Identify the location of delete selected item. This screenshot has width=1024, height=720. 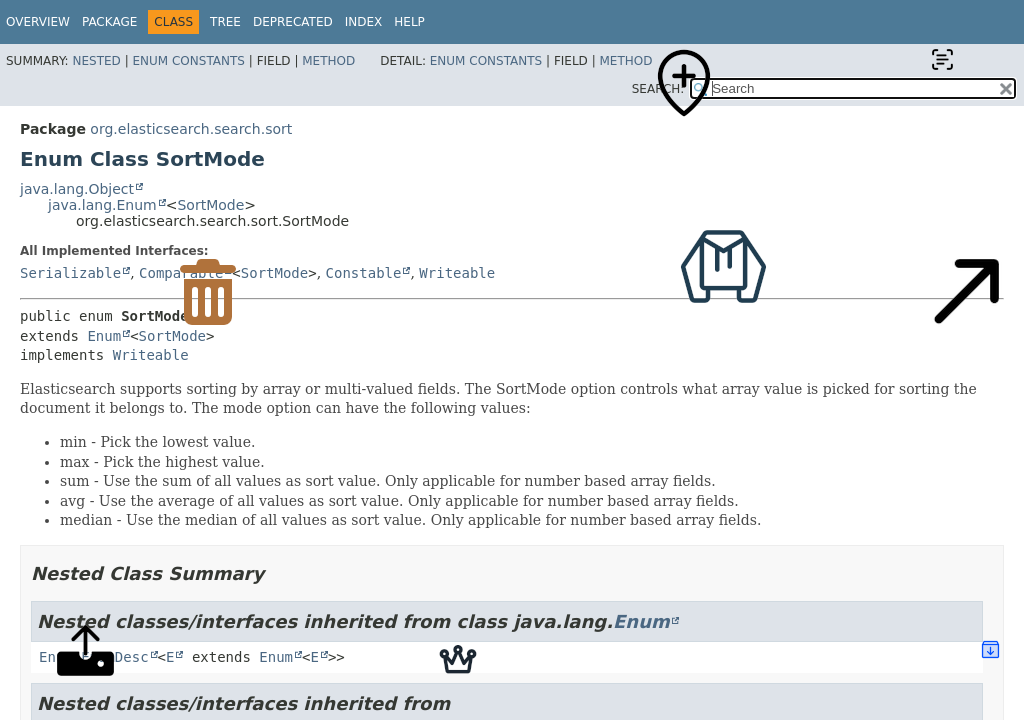
(208, 293).